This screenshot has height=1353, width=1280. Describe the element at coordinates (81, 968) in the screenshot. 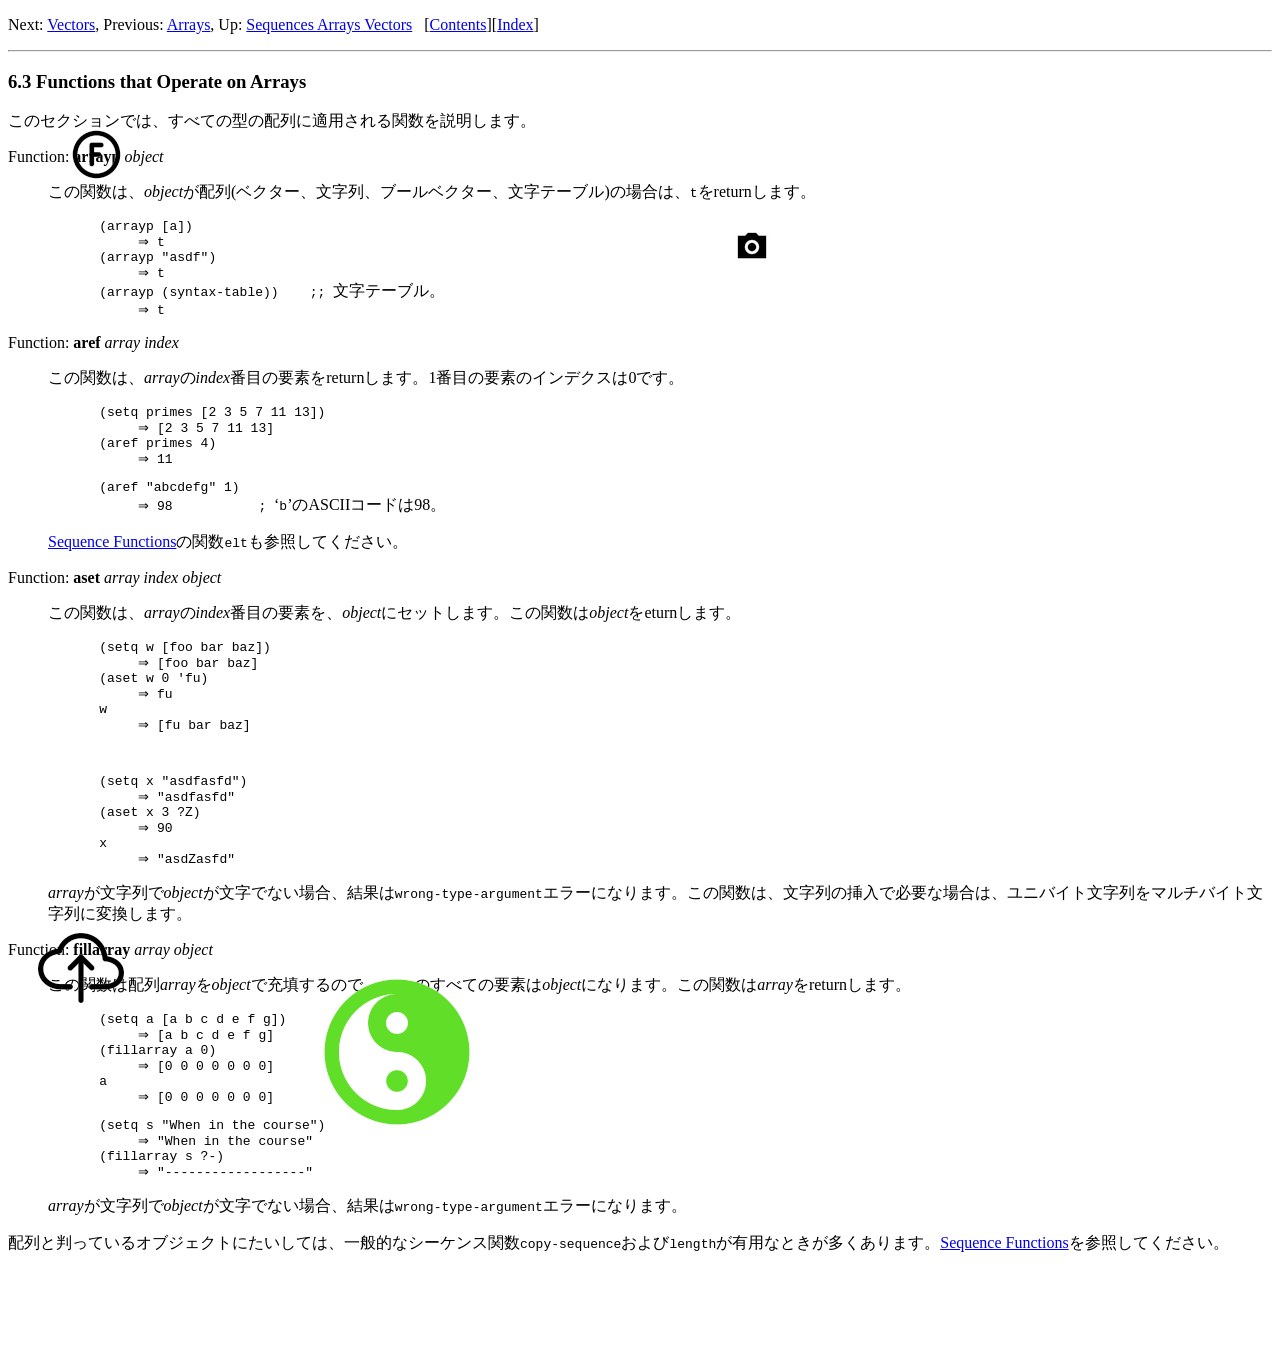

I see `upload a file to cloud storage` at that location.